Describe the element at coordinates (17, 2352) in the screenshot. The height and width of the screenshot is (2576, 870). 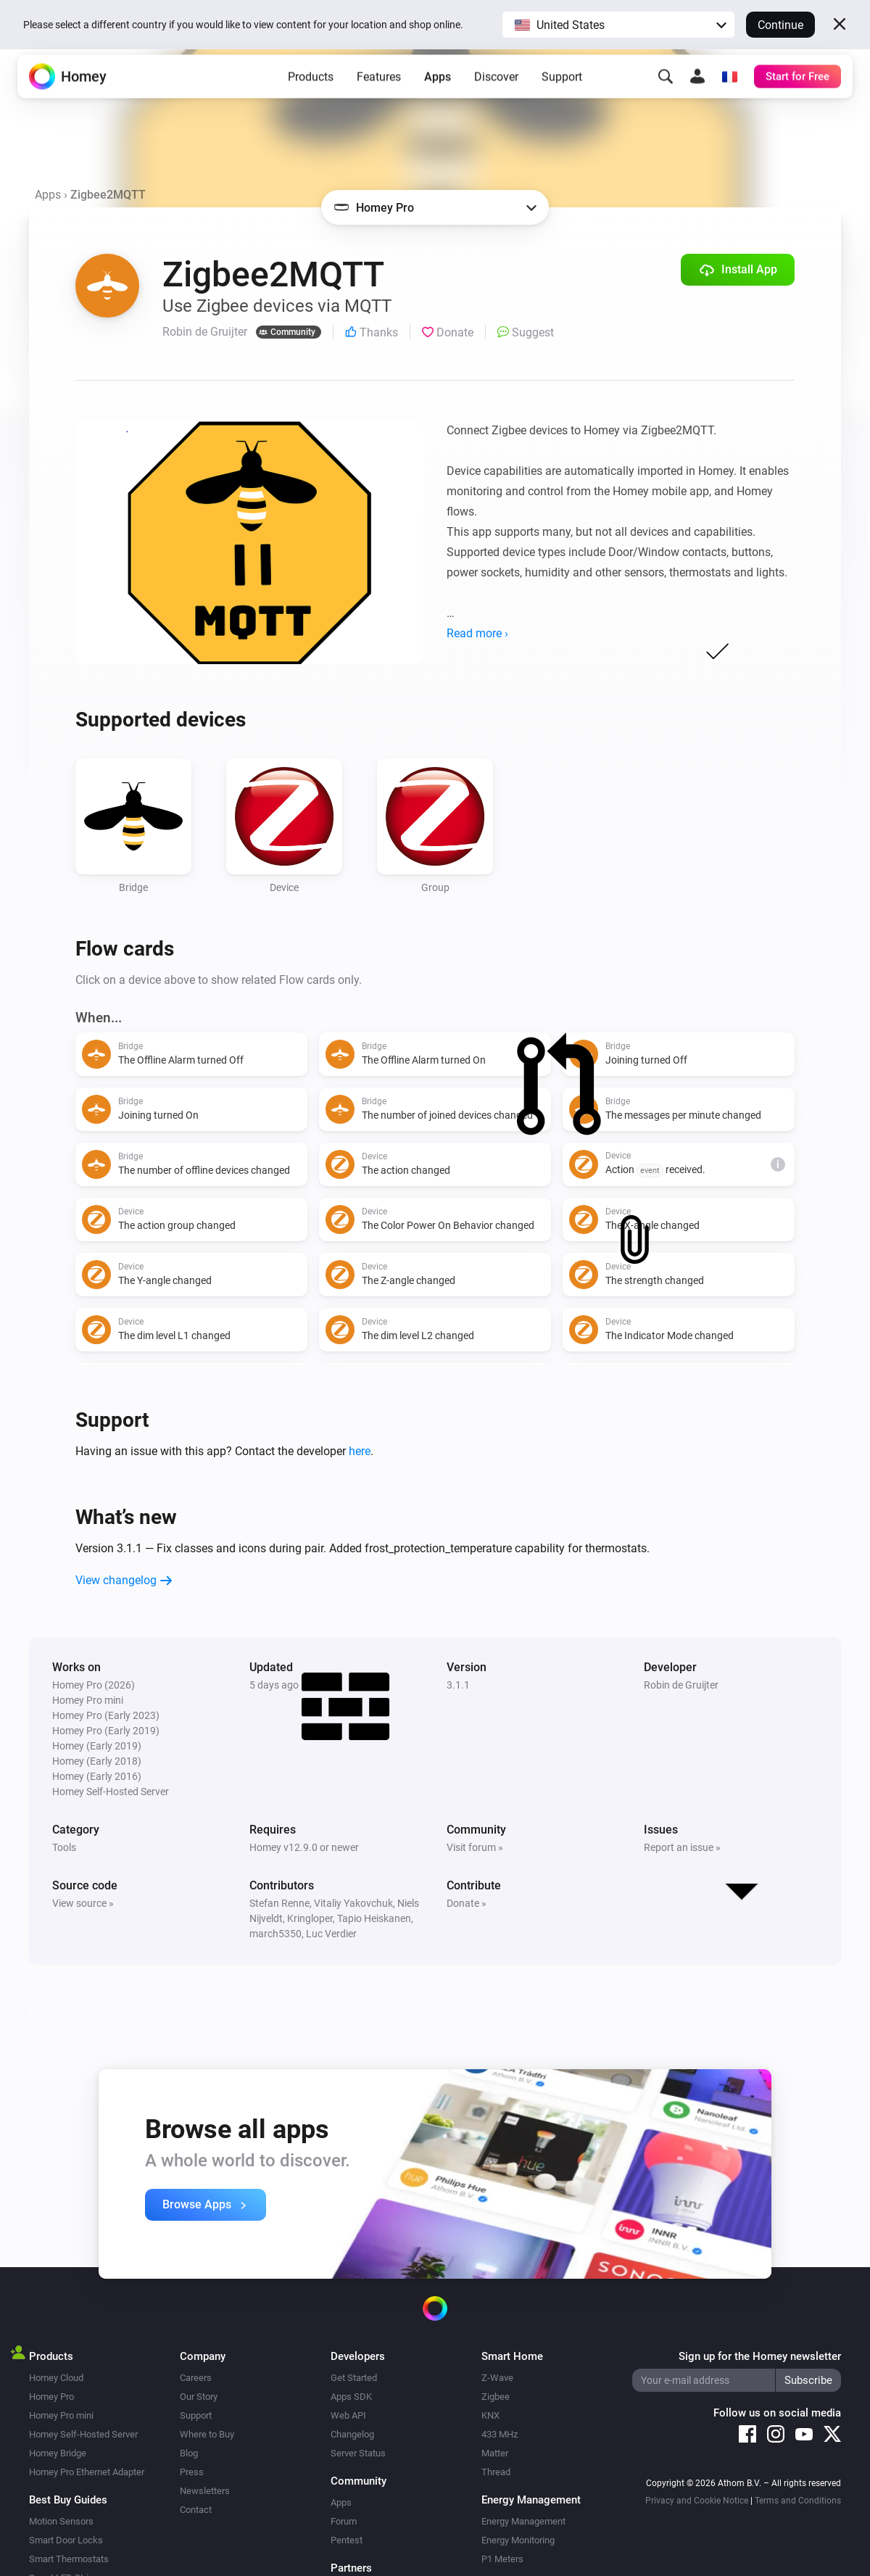
I see `add a new contact or friend` at that location.